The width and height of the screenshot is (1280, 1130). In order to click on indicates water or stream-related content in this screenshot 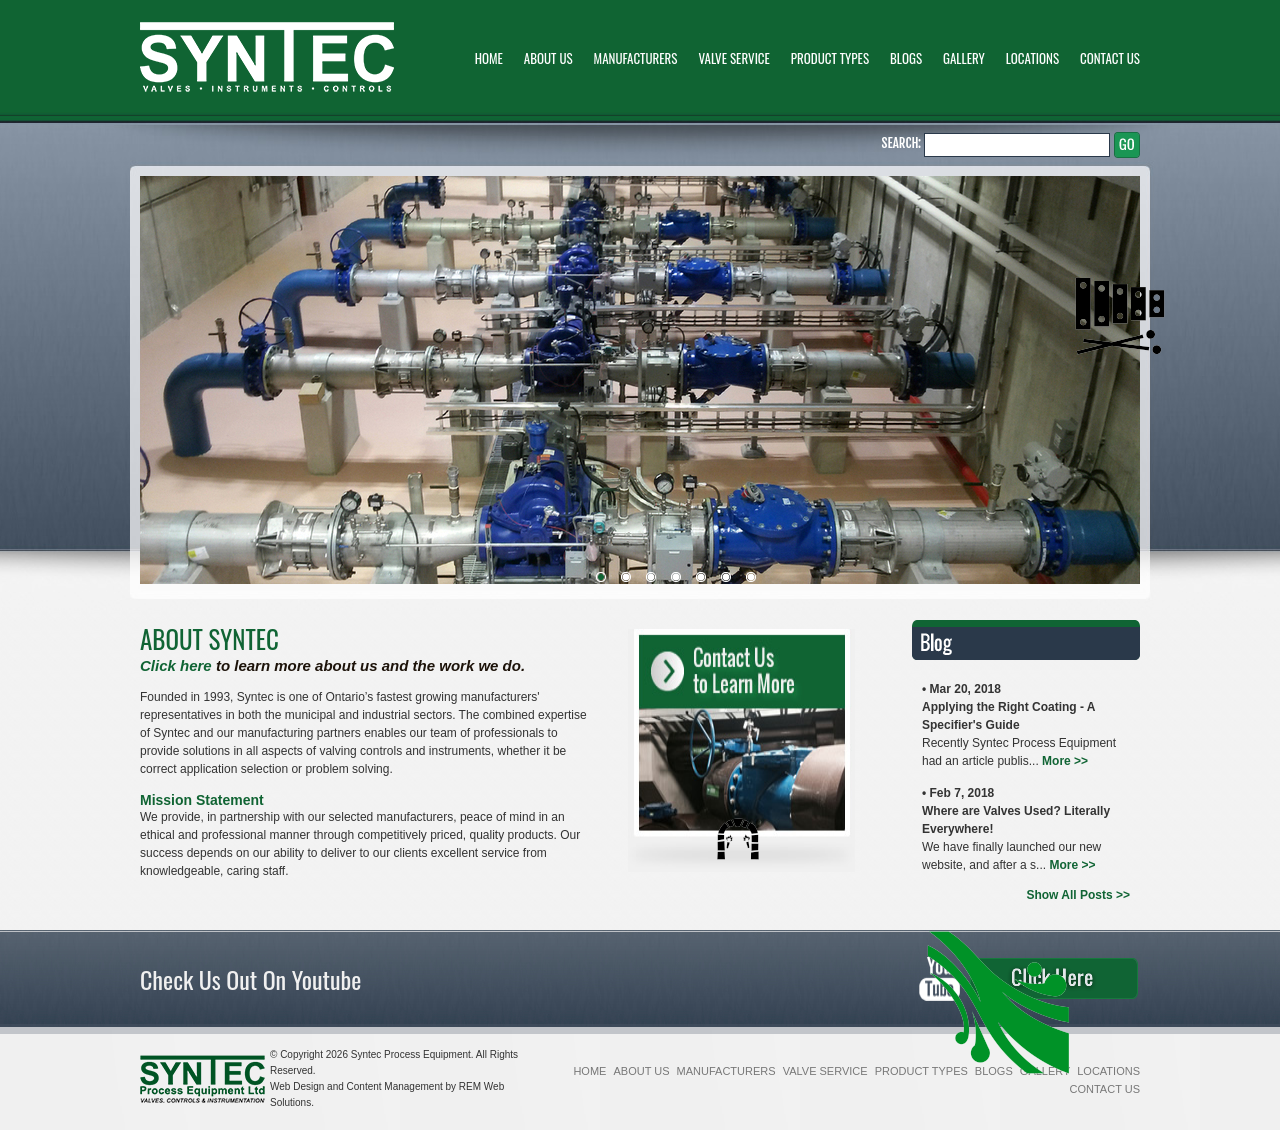, I will do `click(997, 1001)`.